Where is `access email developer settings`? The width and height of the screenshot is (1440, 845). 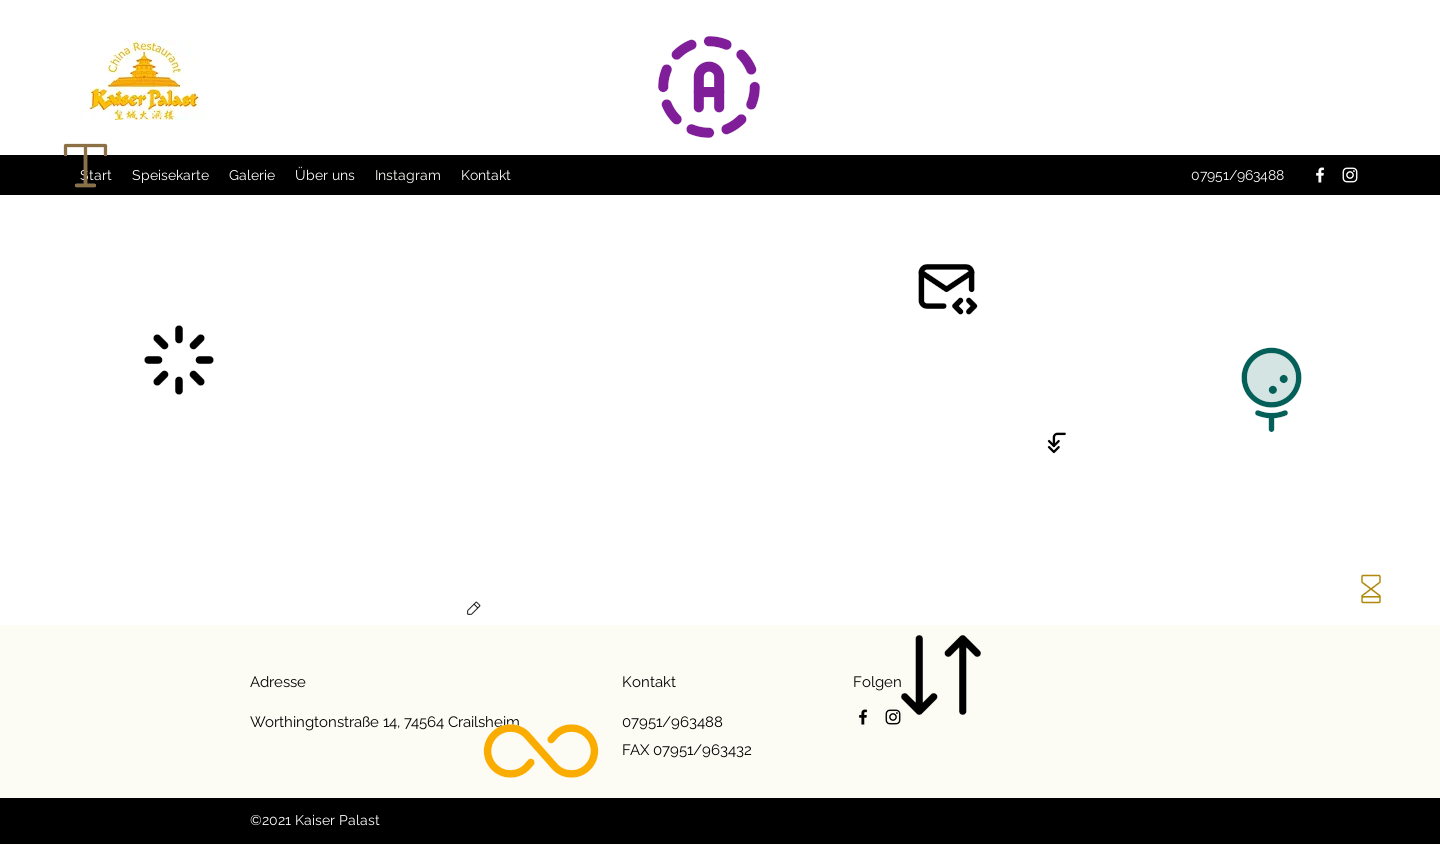 access email developer settings is located at coordinates (946, 286).